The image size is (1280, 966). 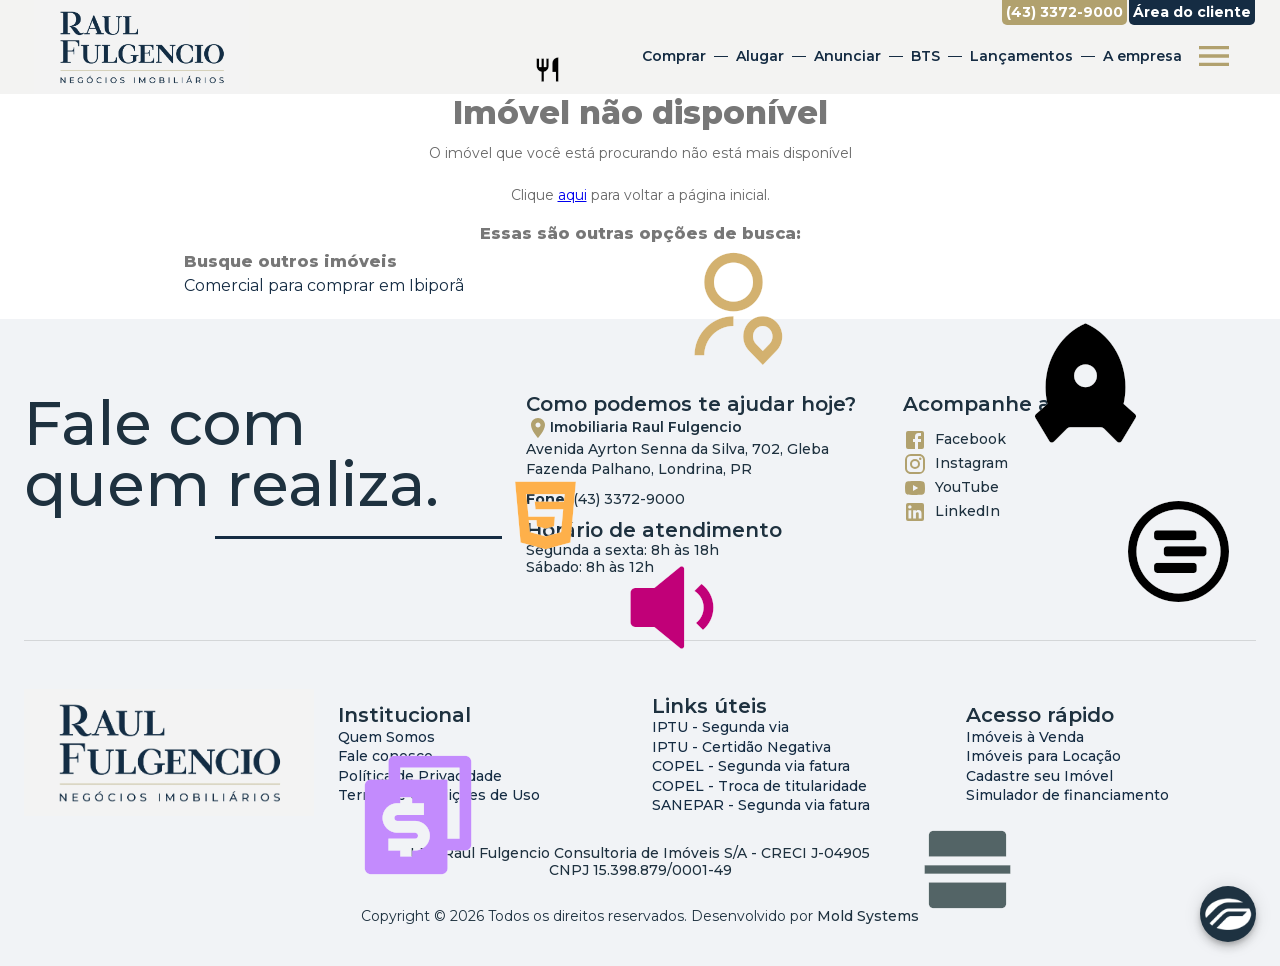 I want to click on indicates HTML5 technology or web development, so click(x=545, y=515).